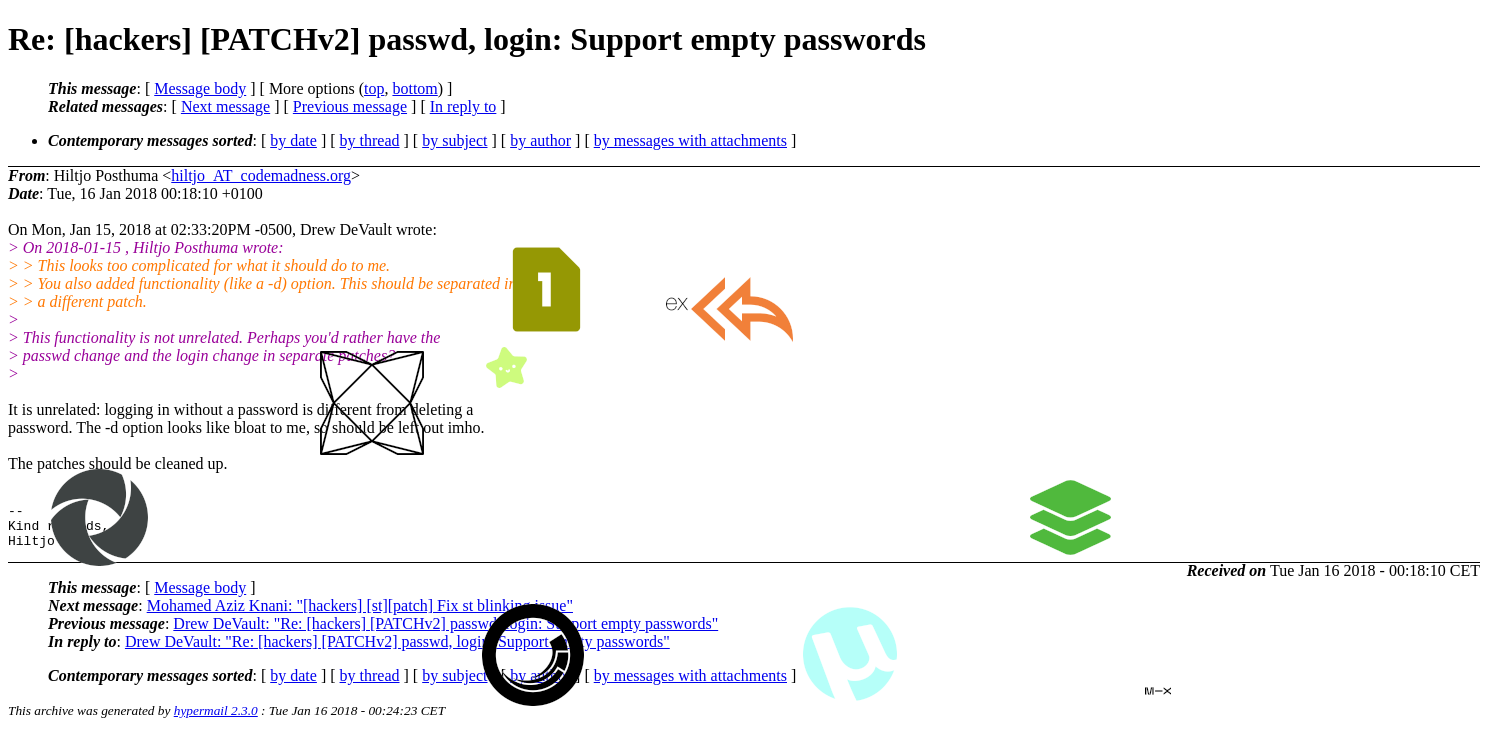 The height and width of the screenshot is (744, 1488). I want to click on haxe programming language logo, so click(372, 403).